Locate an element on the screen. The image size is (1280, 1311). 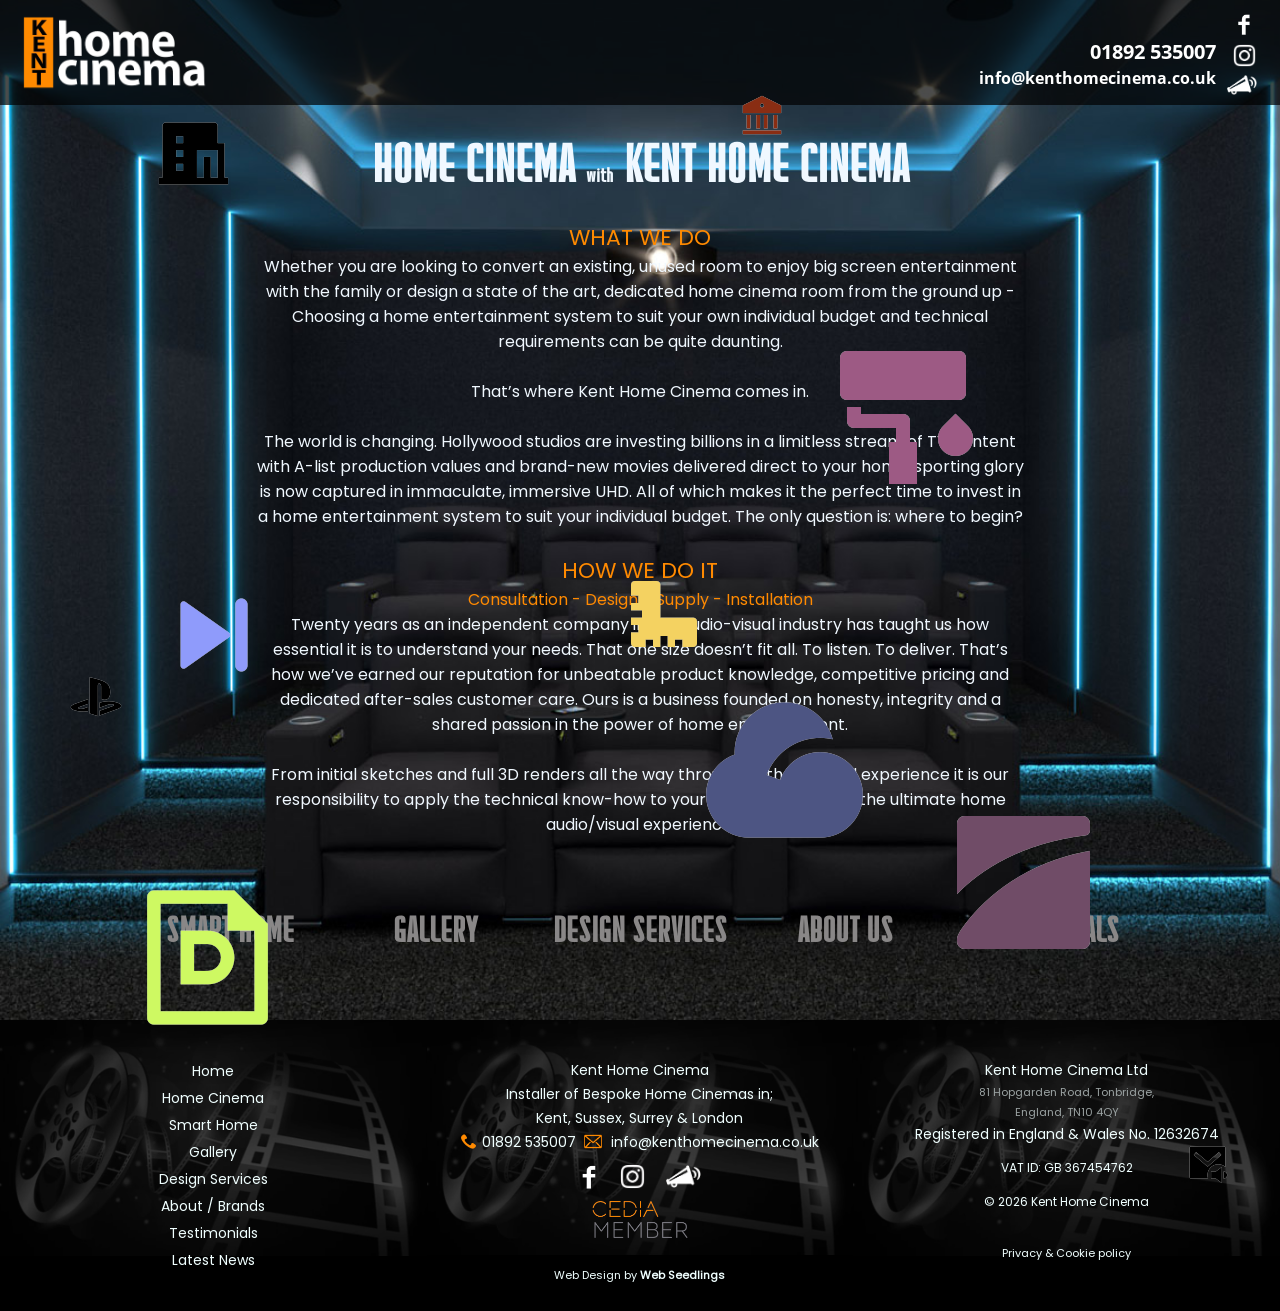
find nearby hotels or accommodations is located at coordinates (193, 153).